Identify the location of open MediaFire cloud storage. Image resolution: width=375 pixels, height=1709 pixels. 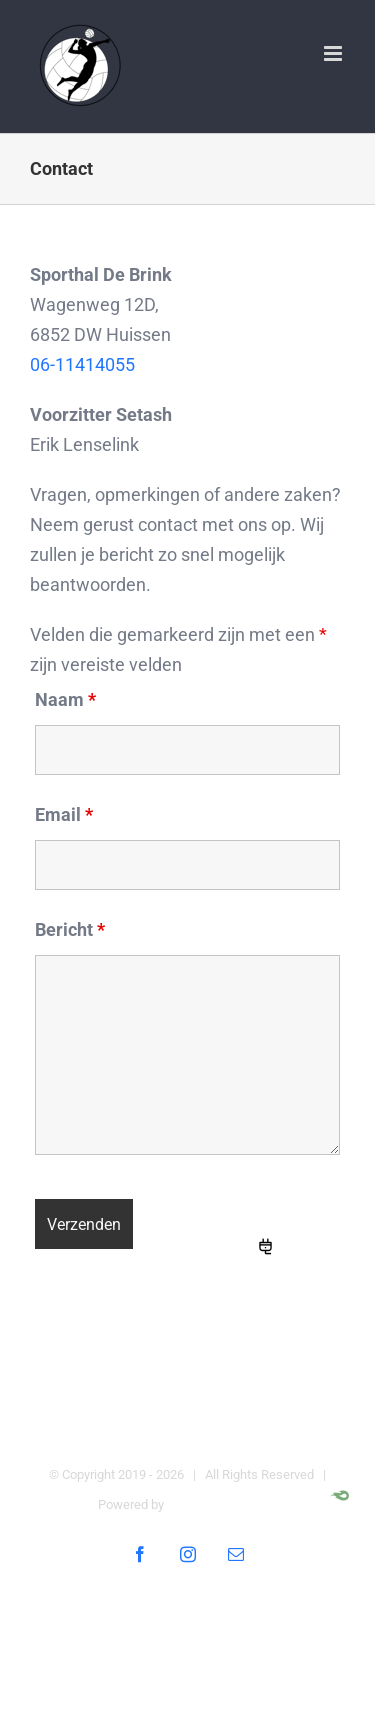
(339, 1495).